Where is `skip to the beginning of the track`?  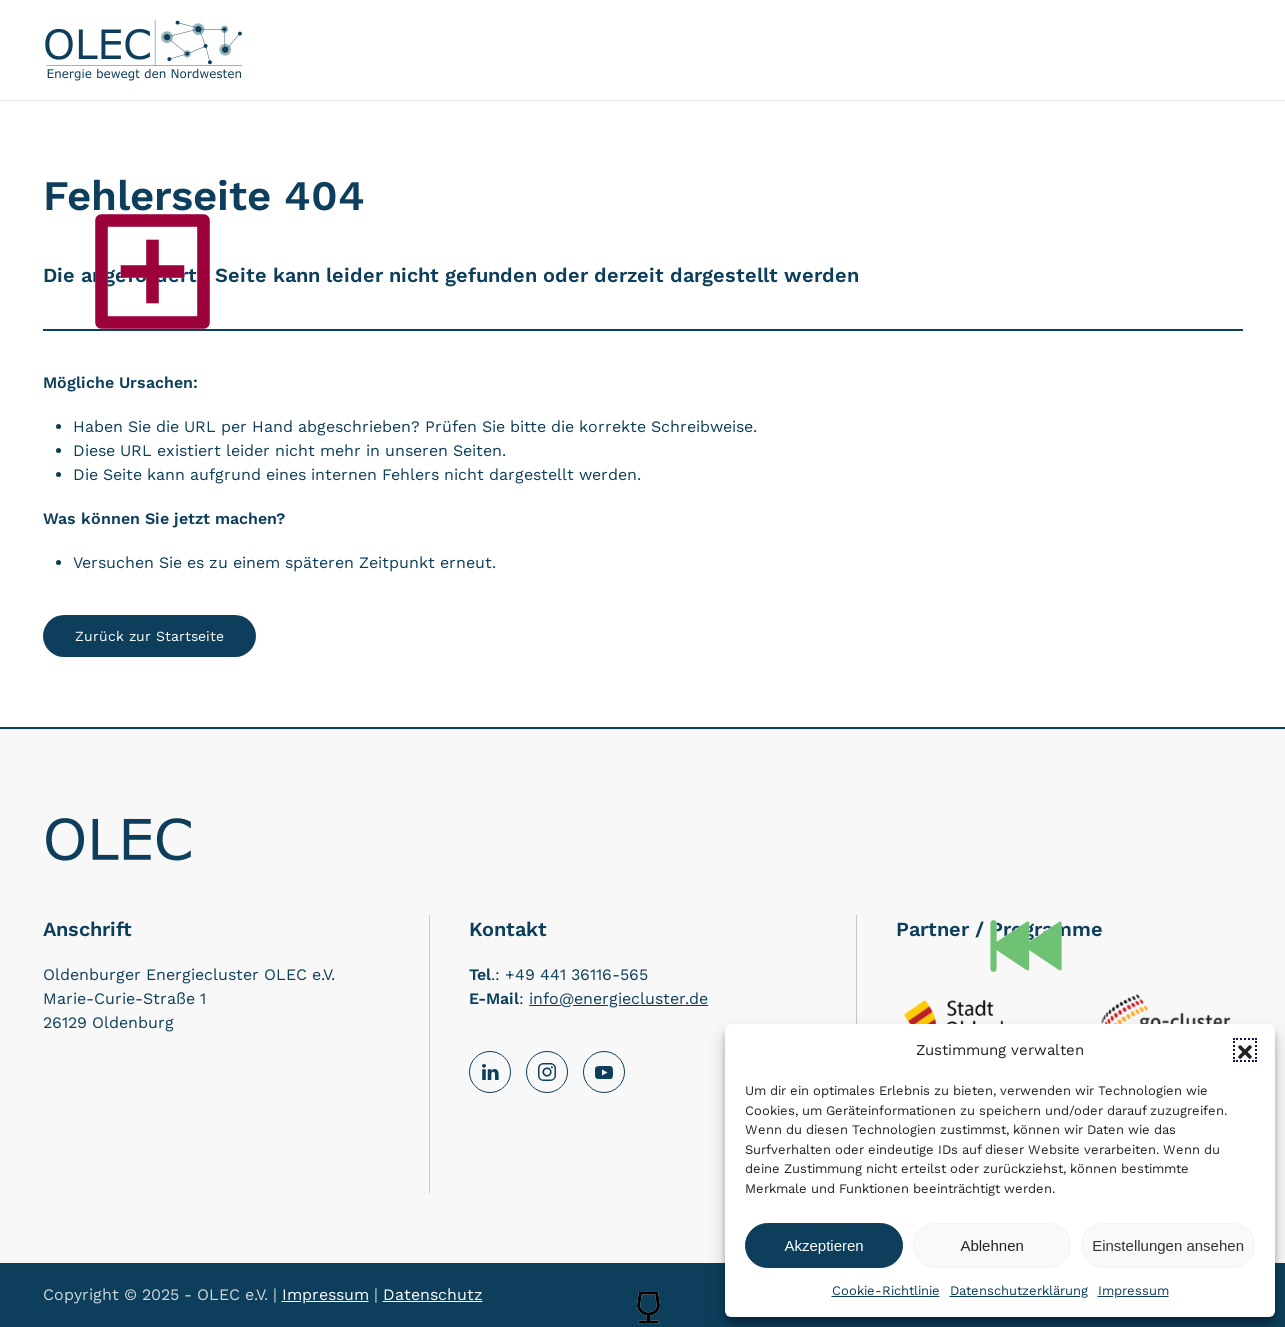
skip to the beginning of the track is located at coordinates (1026, 946).